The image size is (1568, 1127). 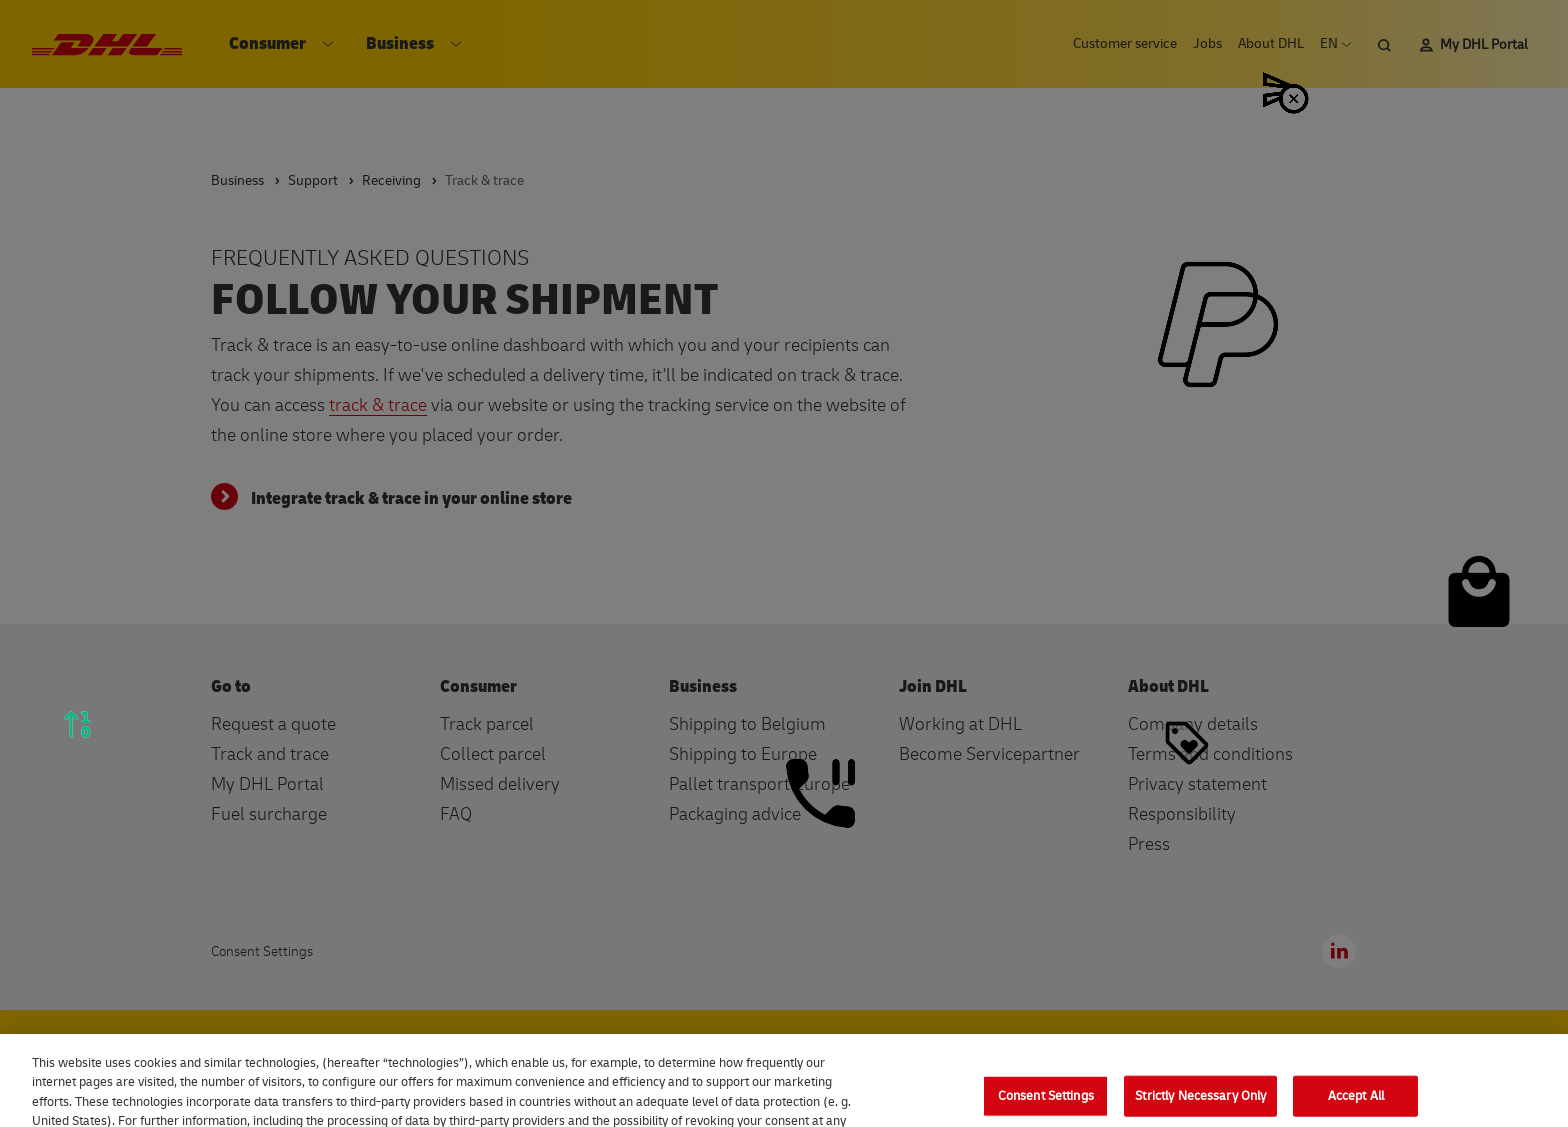 What do you see at coordinates (78, 724) in the screenshot?
I see `sort numerically in descending order (high to low)` at bounding box center [78, 724].